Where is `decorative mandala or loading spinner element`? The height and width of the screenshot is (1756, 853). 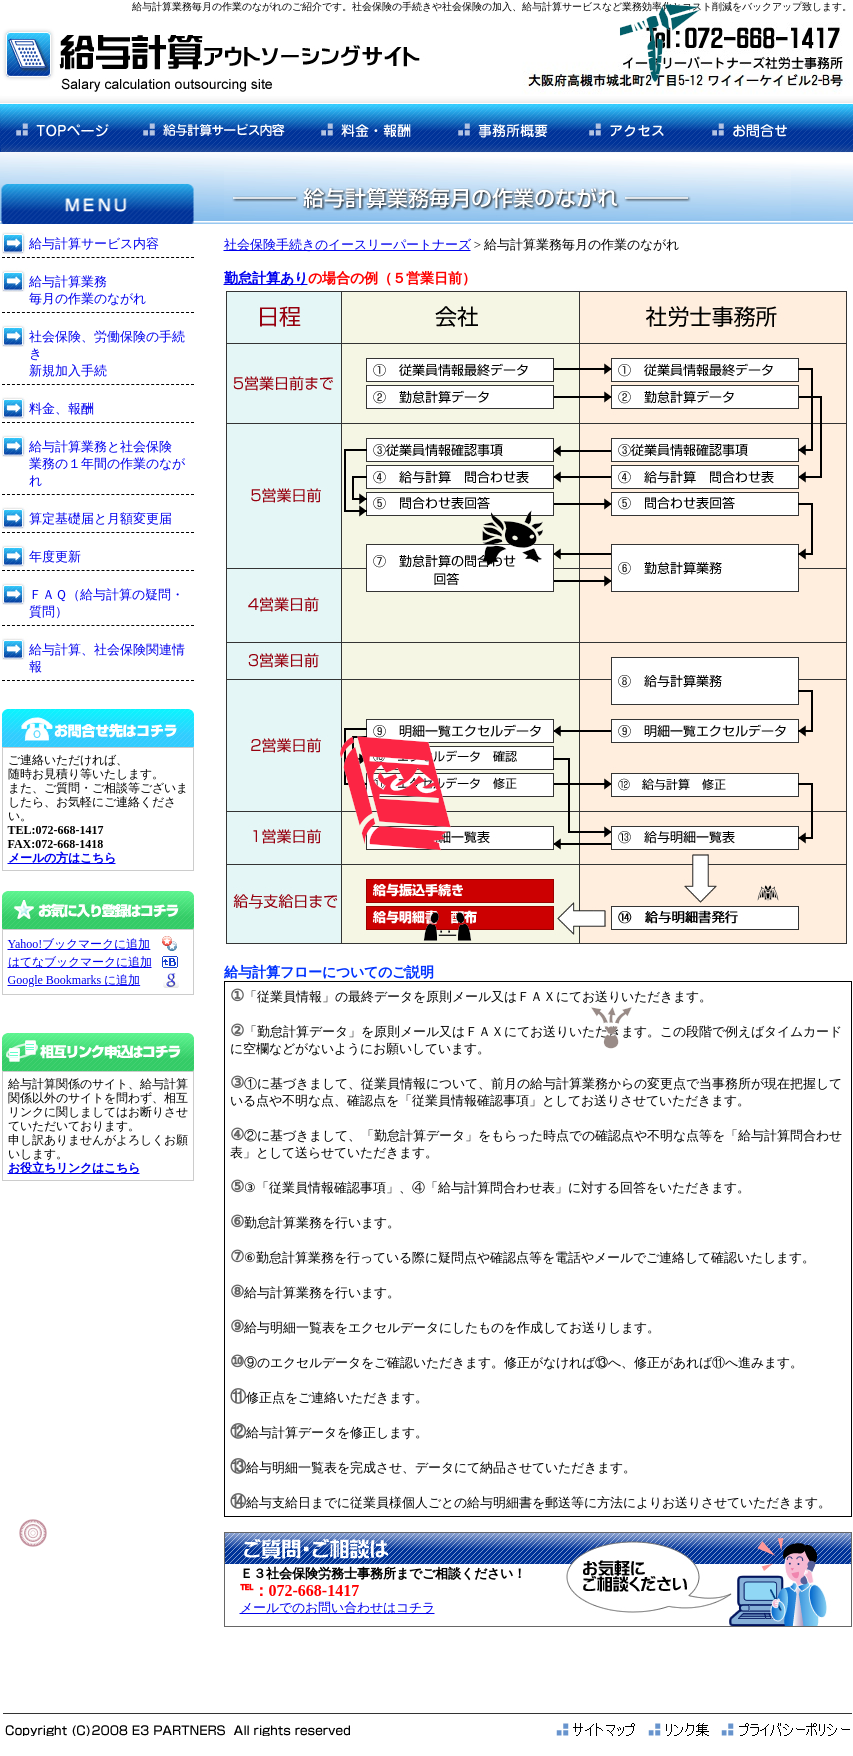
decorative mandala or loading spinner element is located at coordinates (33, 1533).